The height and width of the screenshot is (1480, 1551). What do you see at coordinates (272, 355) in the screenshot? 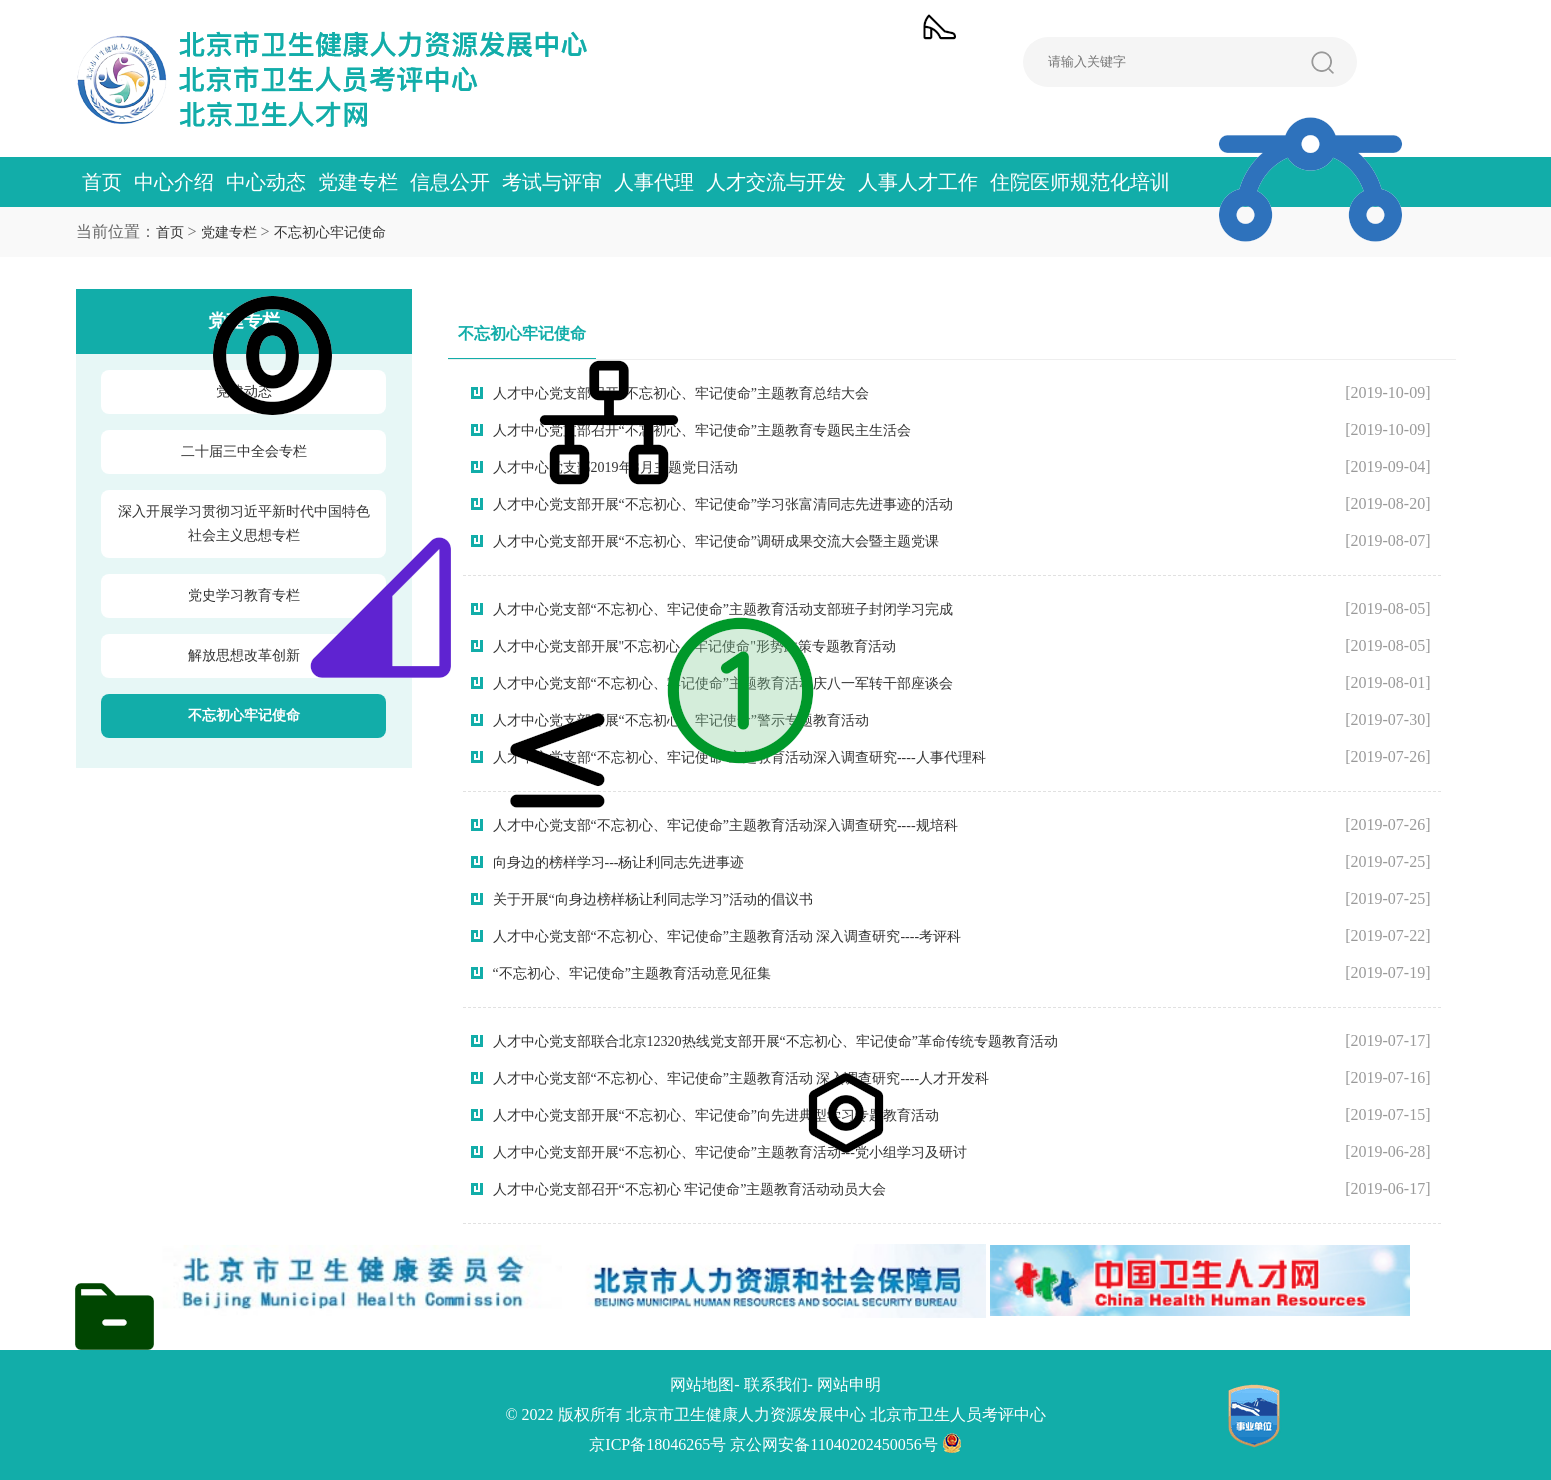
I see `indicates zero items or notifications` at bounding box center [272, 355].